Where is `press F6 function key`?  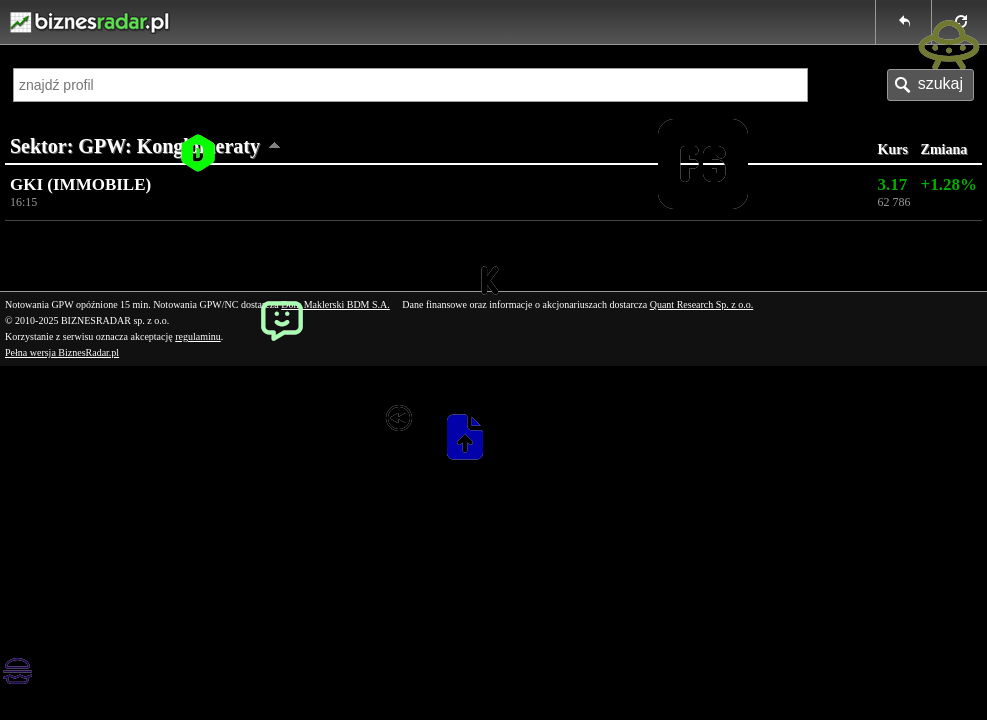
press F6 function key is located at coordinates (703, 164).